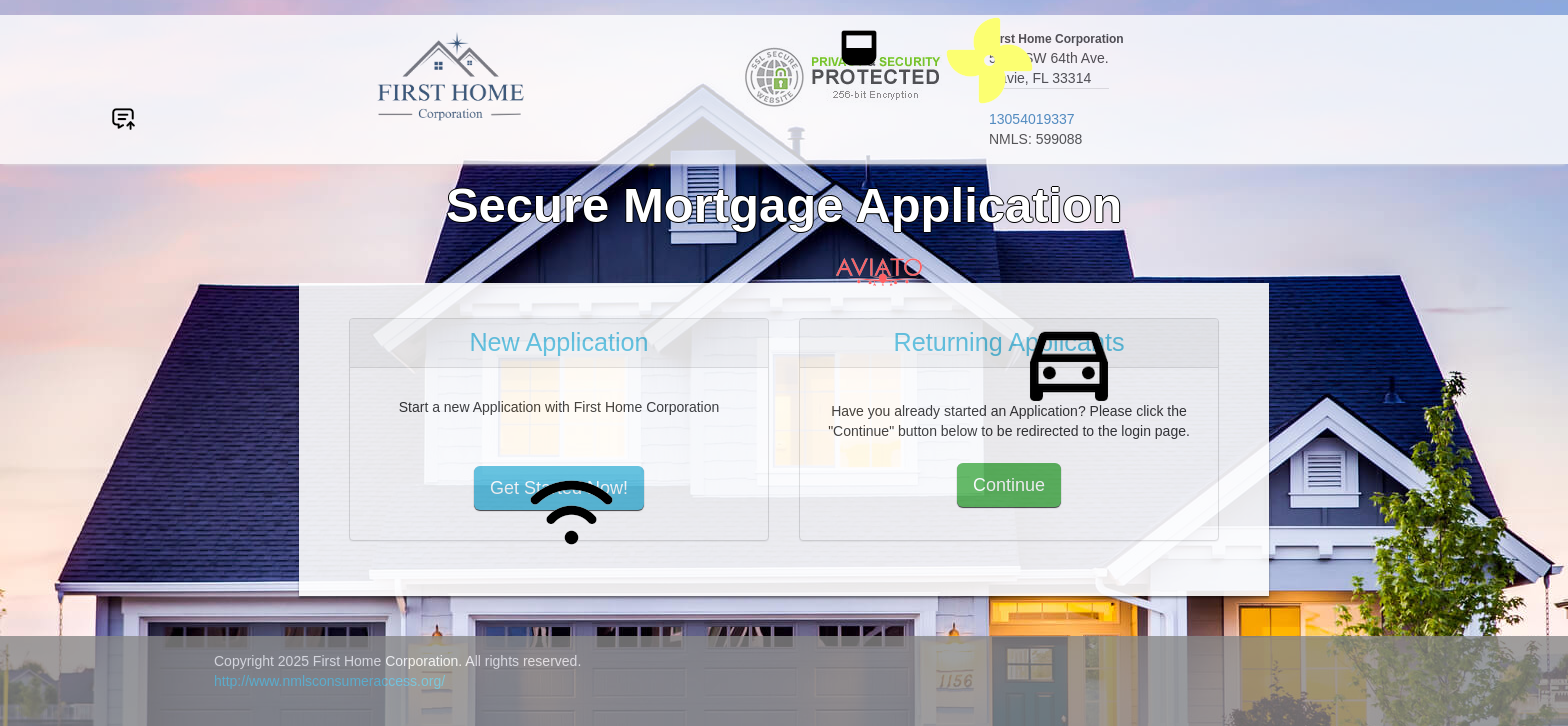 This screenshot has height=726, width=1568. Describe the element at coordinates (571, 512) in the screenshot. I see `indicates strong wifi connection` at that location.